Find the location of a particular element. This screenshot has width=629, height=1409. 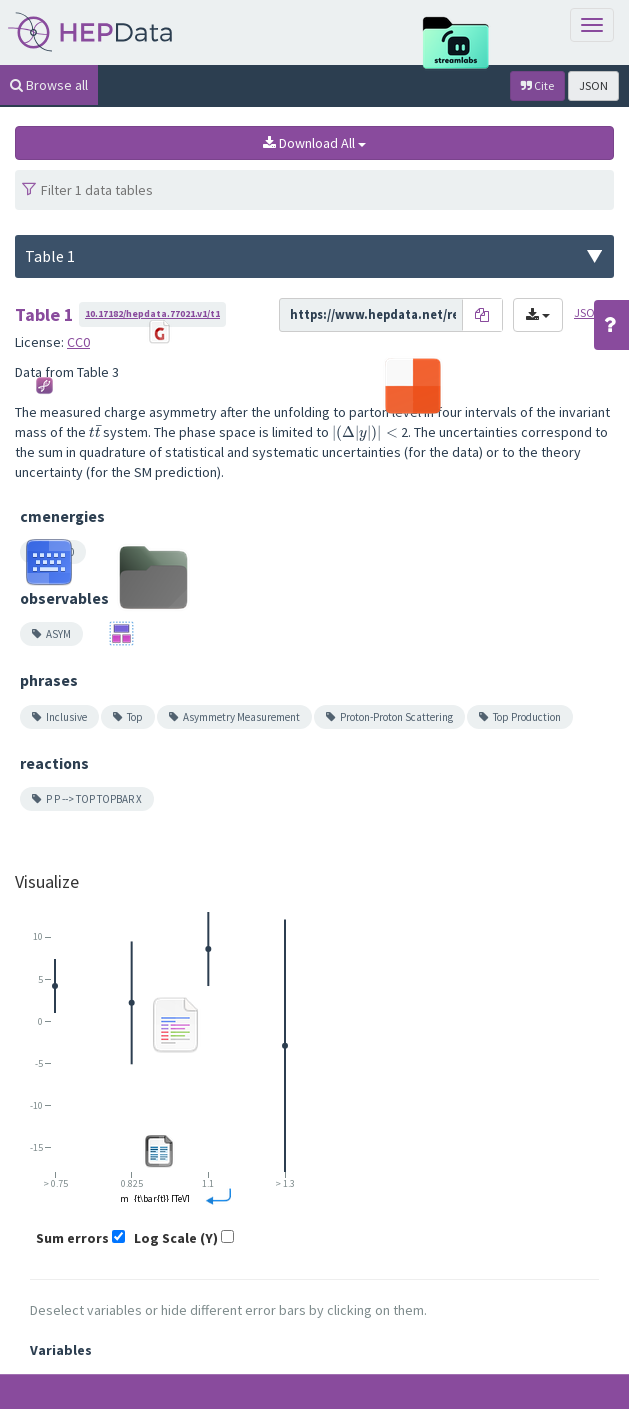

open science and education applications is located at coordinates (44, 385).